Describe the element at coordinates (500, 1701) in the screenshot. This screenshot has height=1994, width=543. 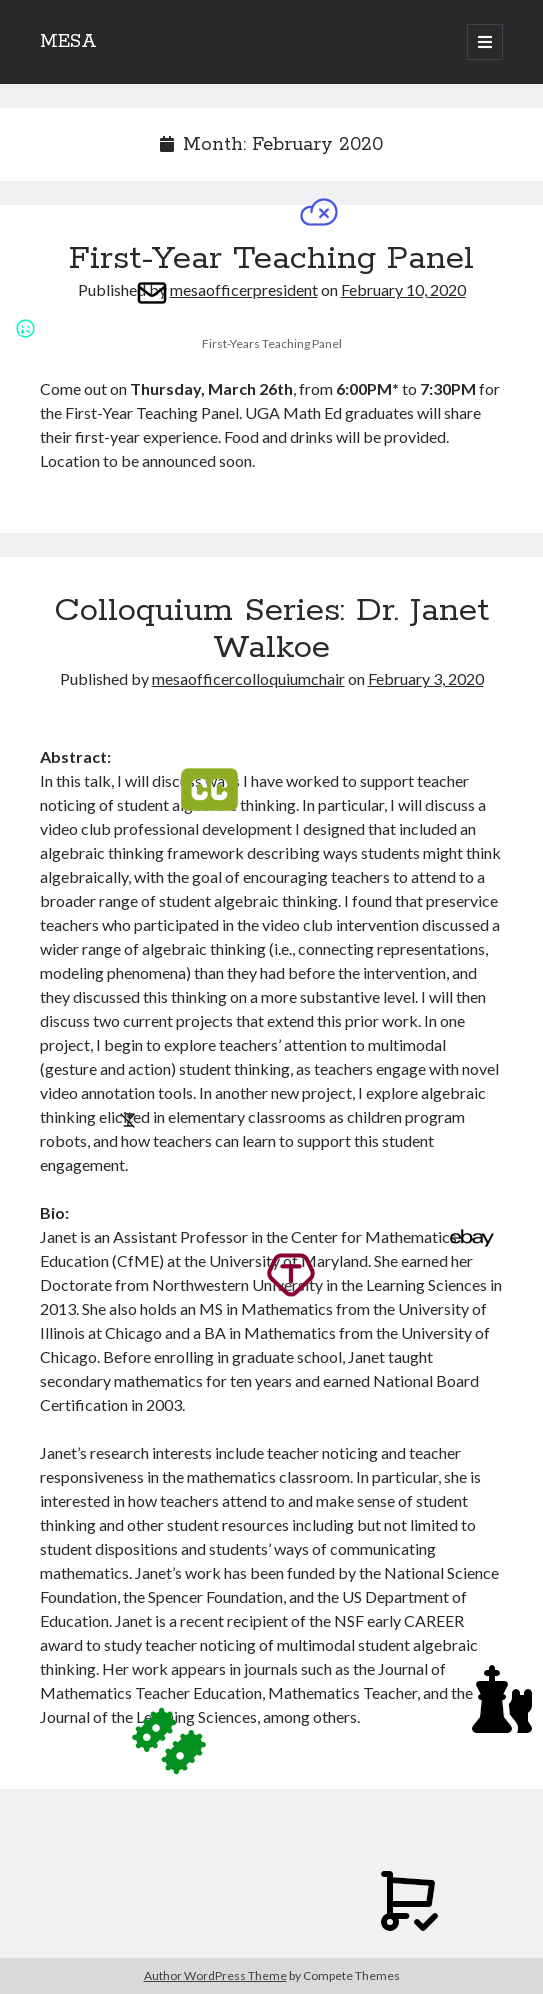
I see `play chess game` at that location.